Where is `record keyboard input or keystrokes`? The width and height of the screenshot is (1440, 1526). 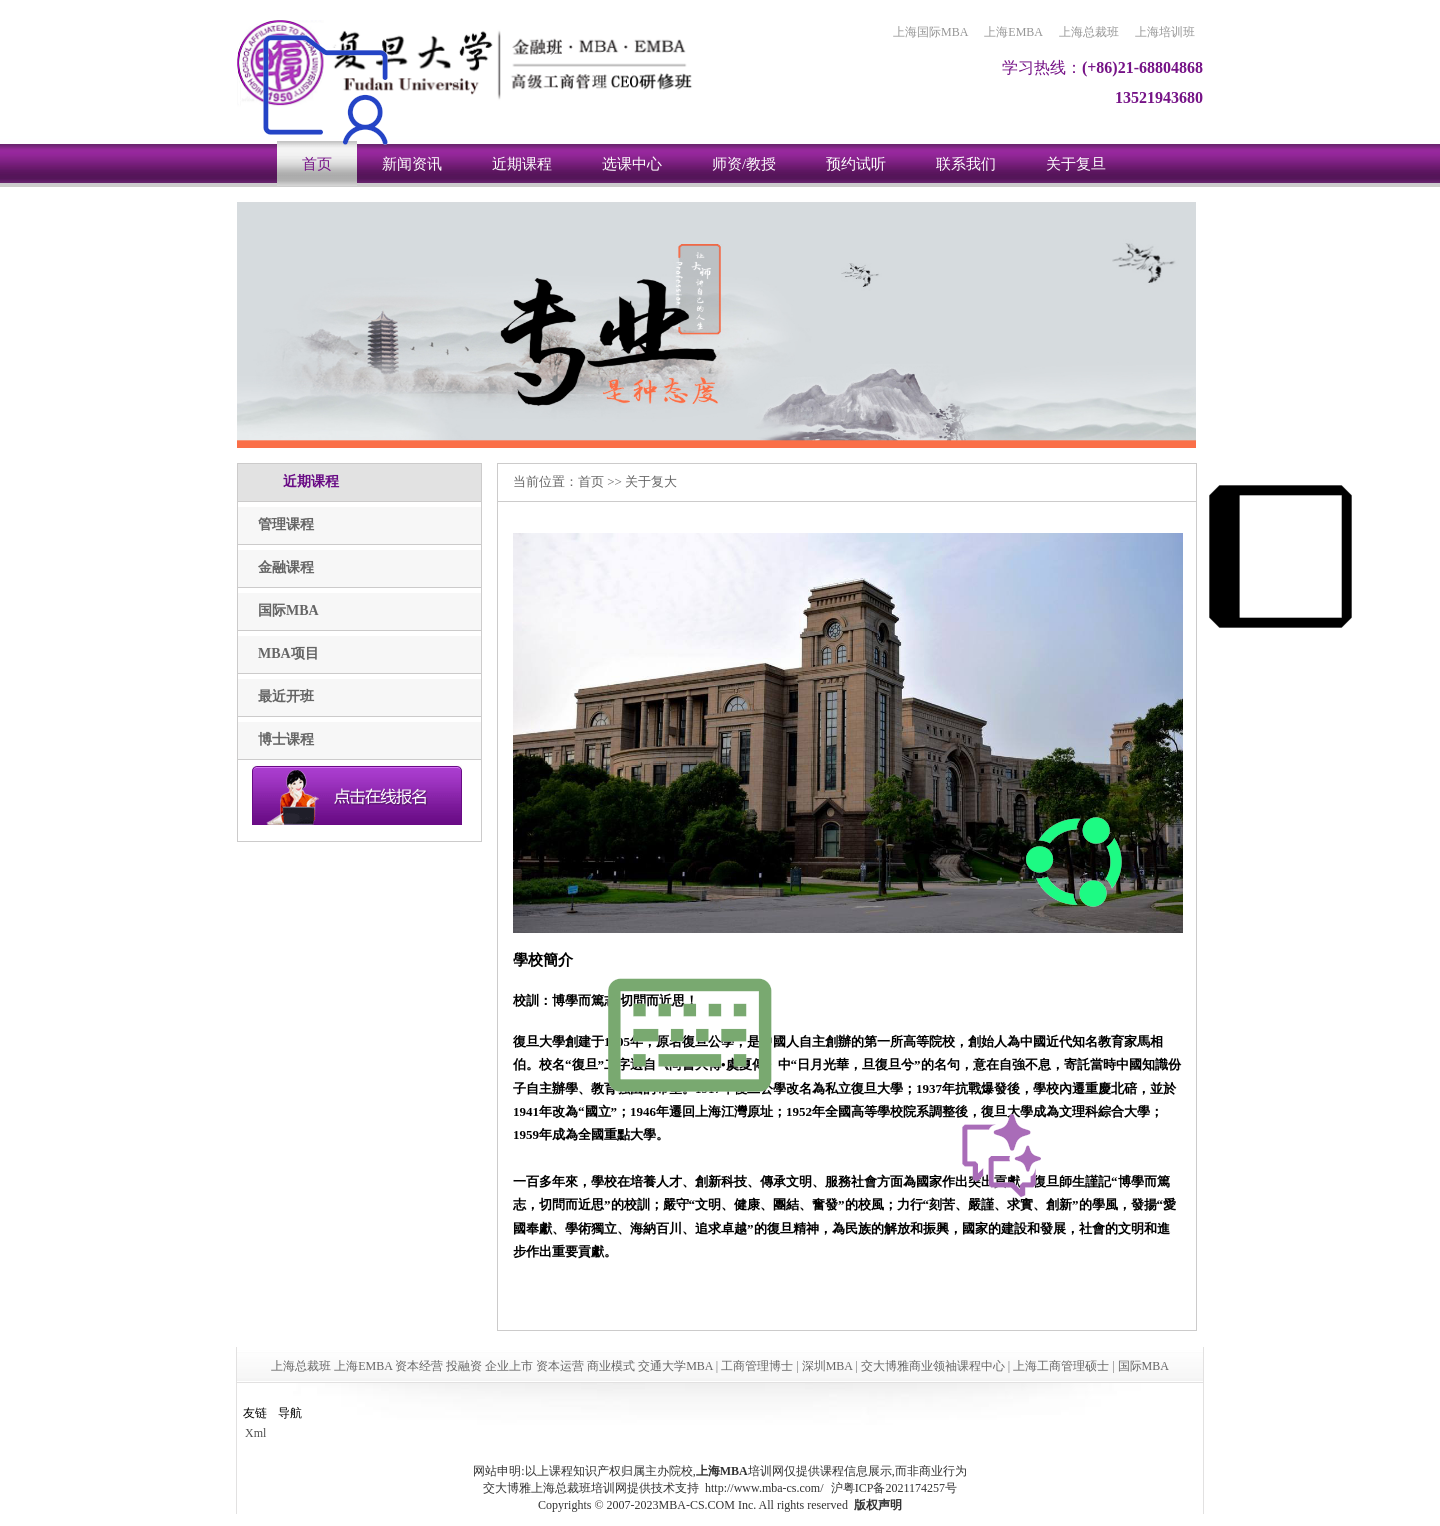 record keyboard input or keystrokes is located at coordinates (683, 1041).